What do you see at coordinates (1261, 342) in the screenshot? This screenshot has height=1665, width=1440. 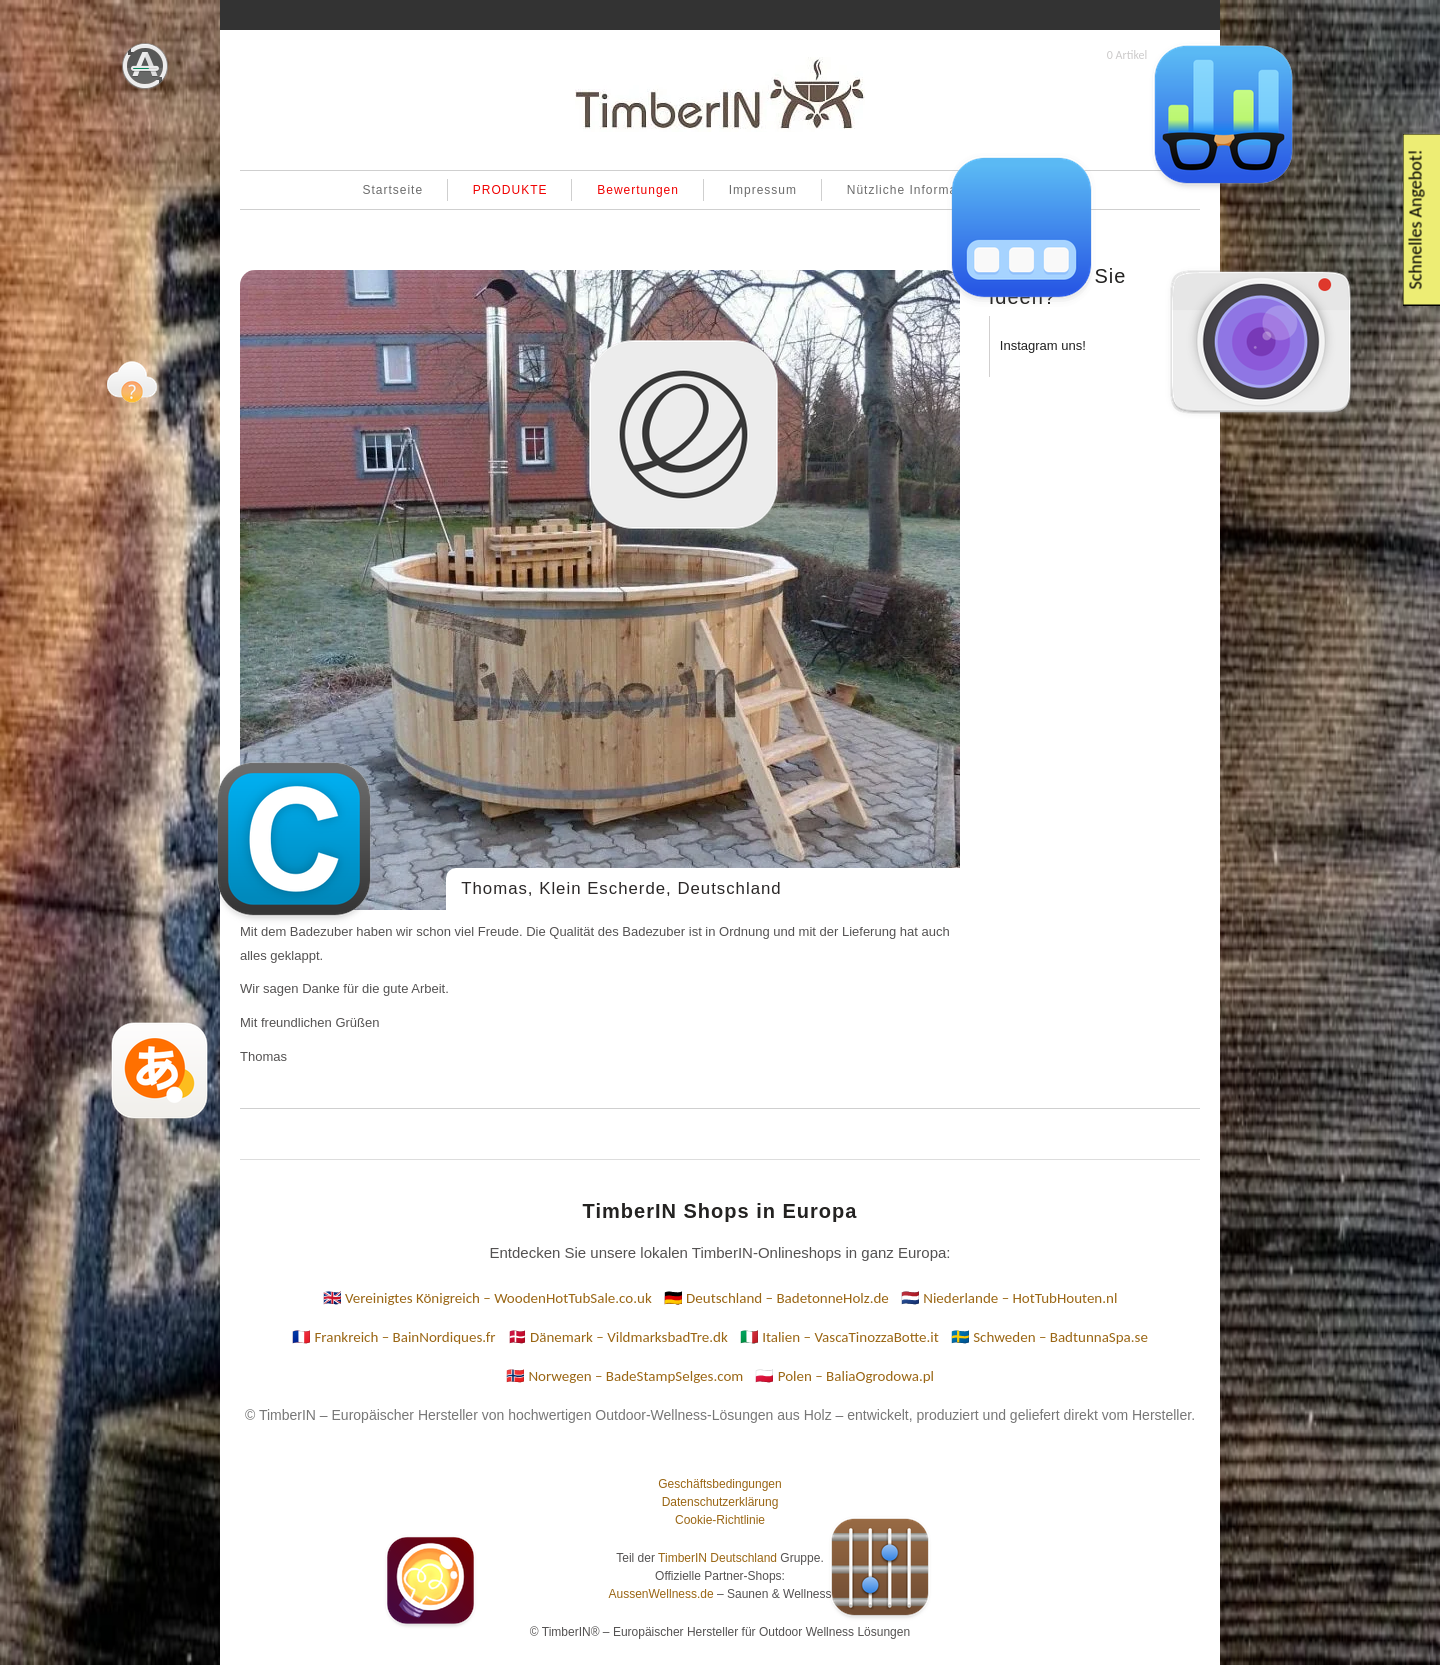 I see `open webcamoid camera application` at bounding box center [1261, 342].